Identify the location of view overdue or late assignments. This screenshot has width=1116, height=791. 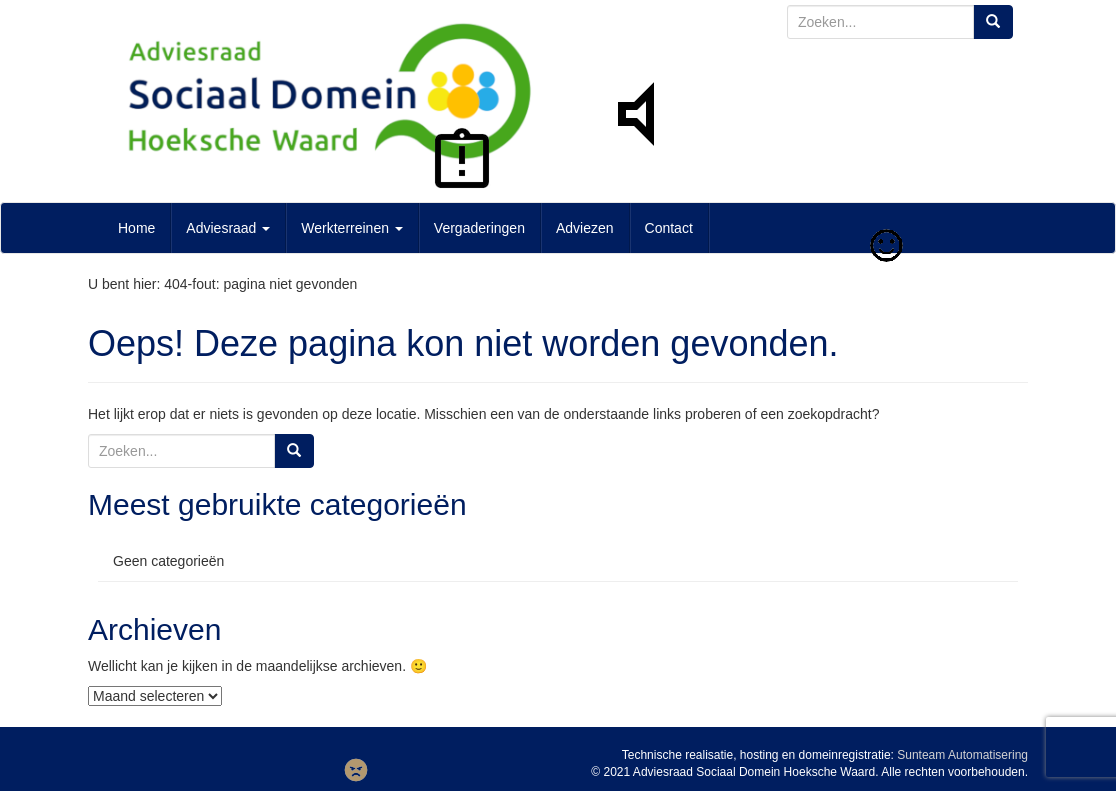
(462, 161).